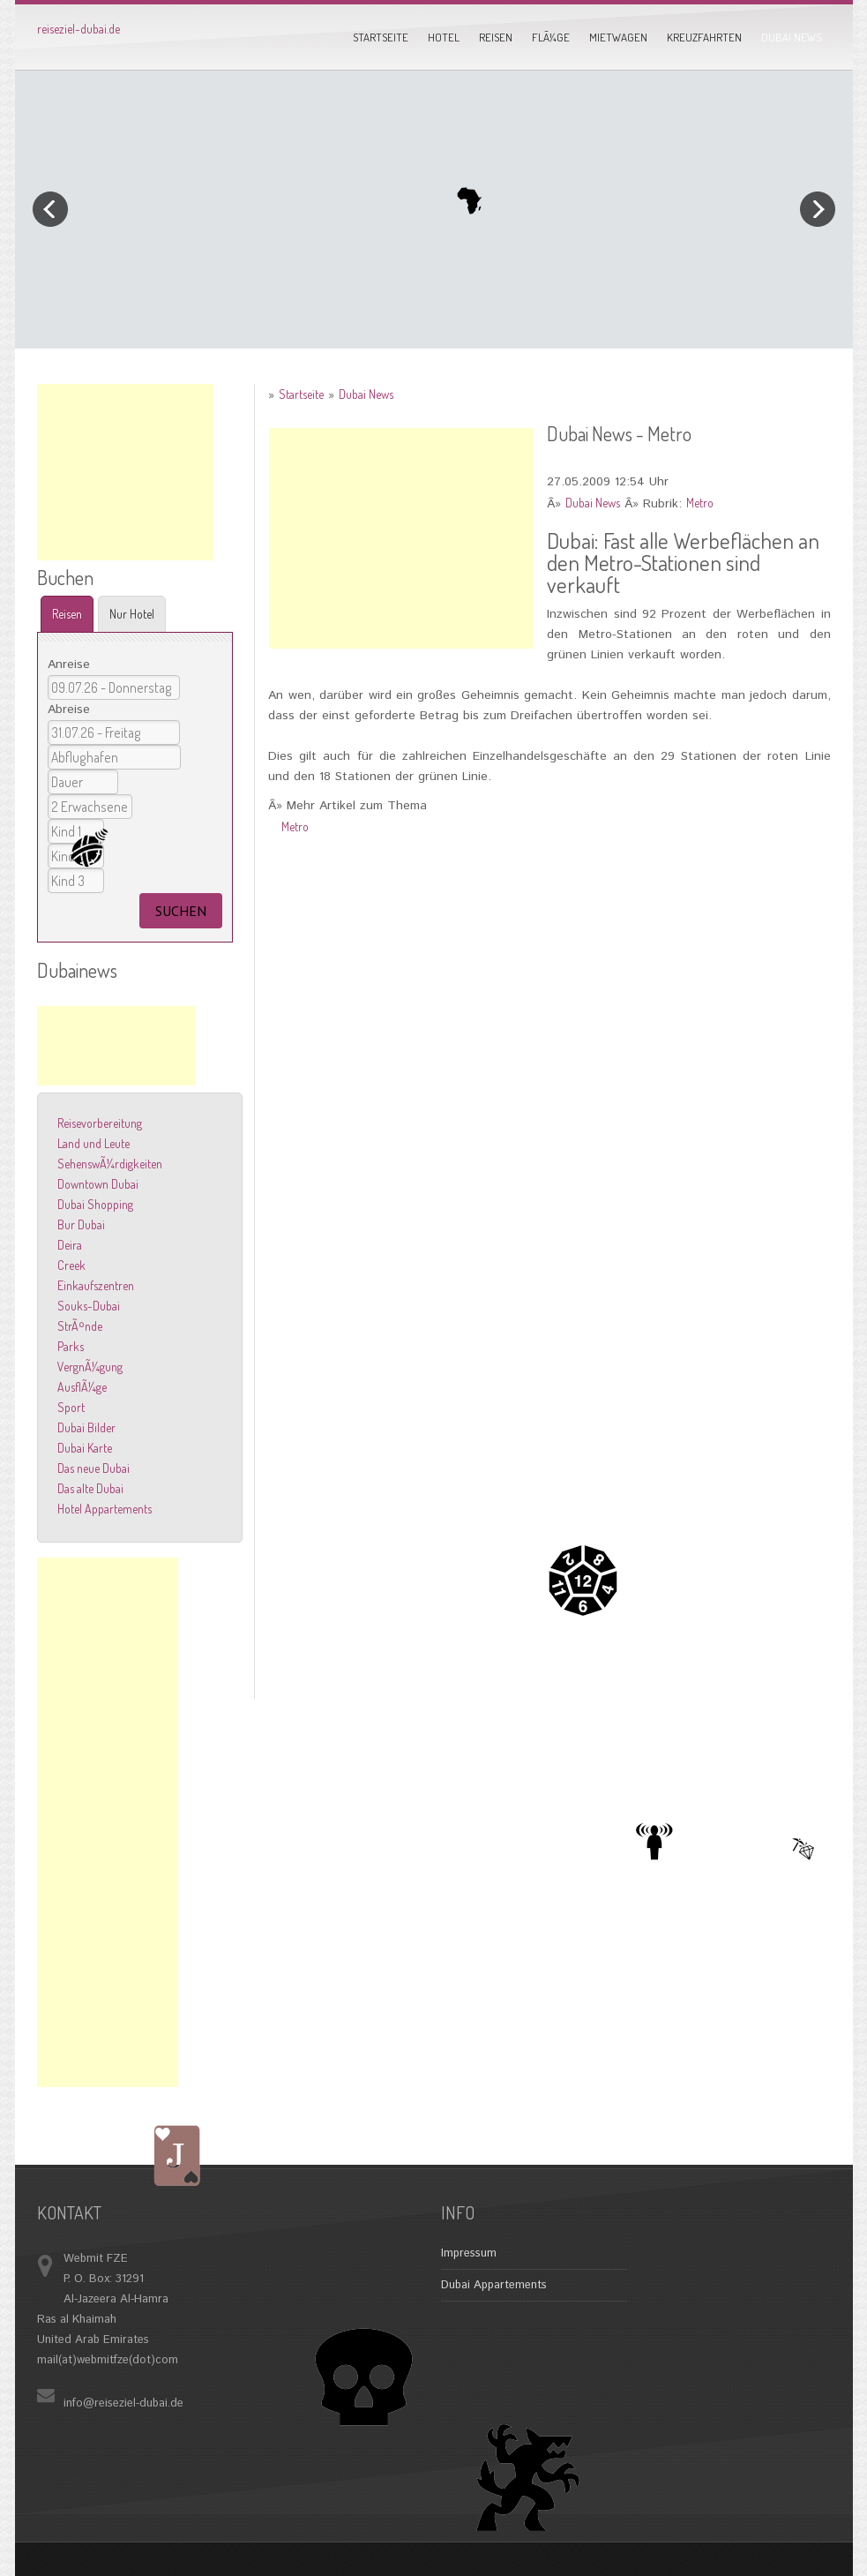 The height and width of the screenshot is (2576, 867). I want to click on indicates hard difficulty or challenge level, so click(803, 1849).